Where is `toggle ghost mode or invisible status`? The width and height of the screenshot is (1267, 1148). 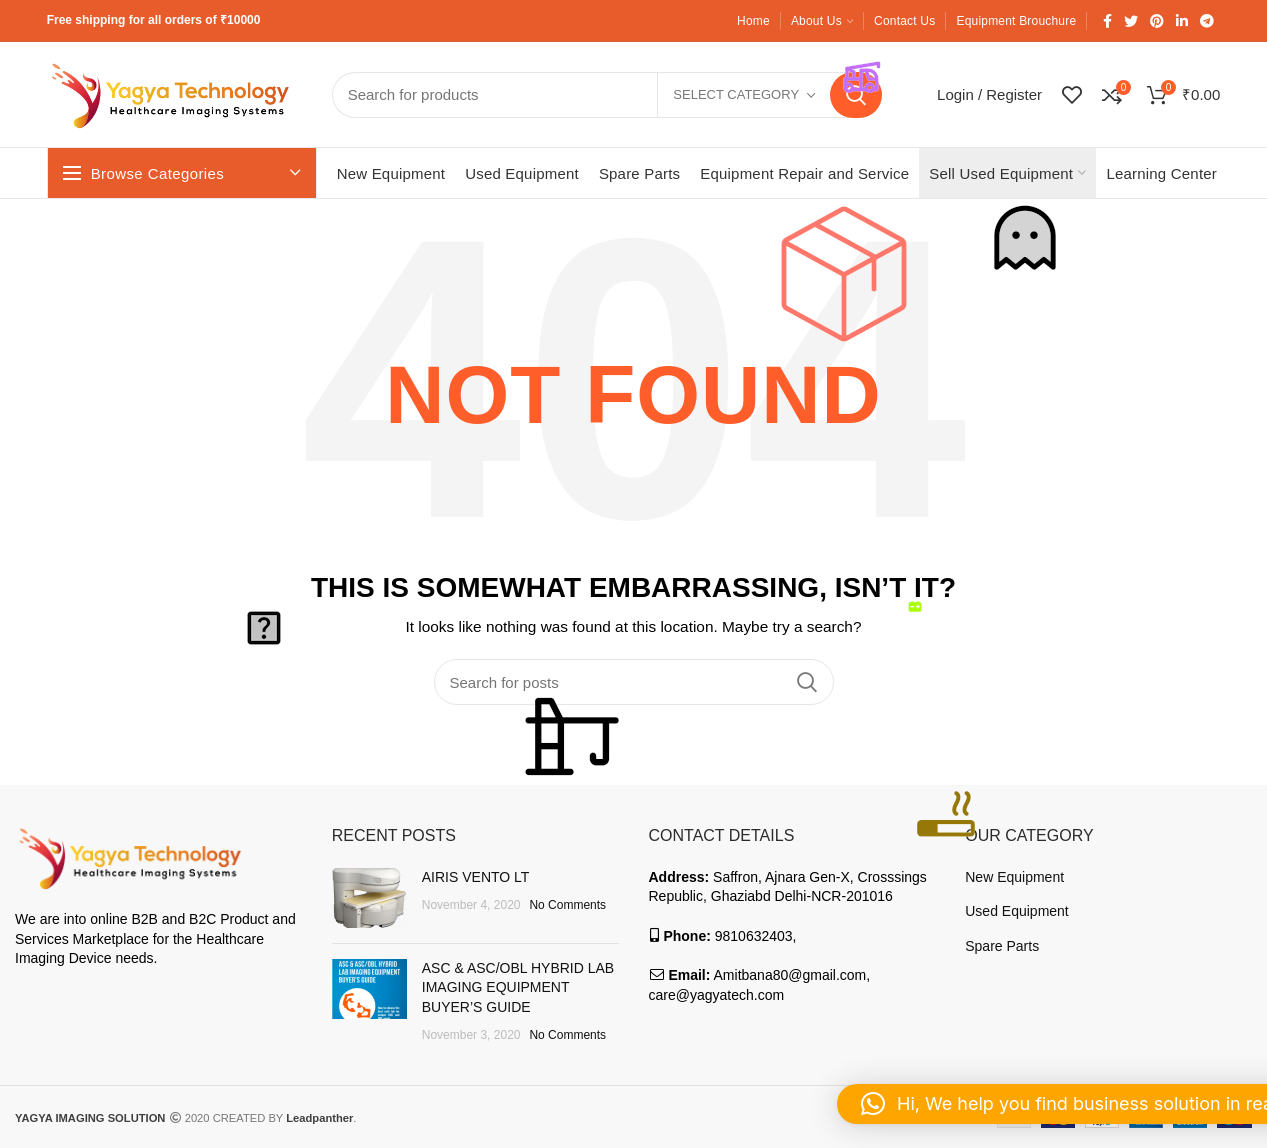
toggle ghost mode or invisible status is located at coordinates (1025, 239).